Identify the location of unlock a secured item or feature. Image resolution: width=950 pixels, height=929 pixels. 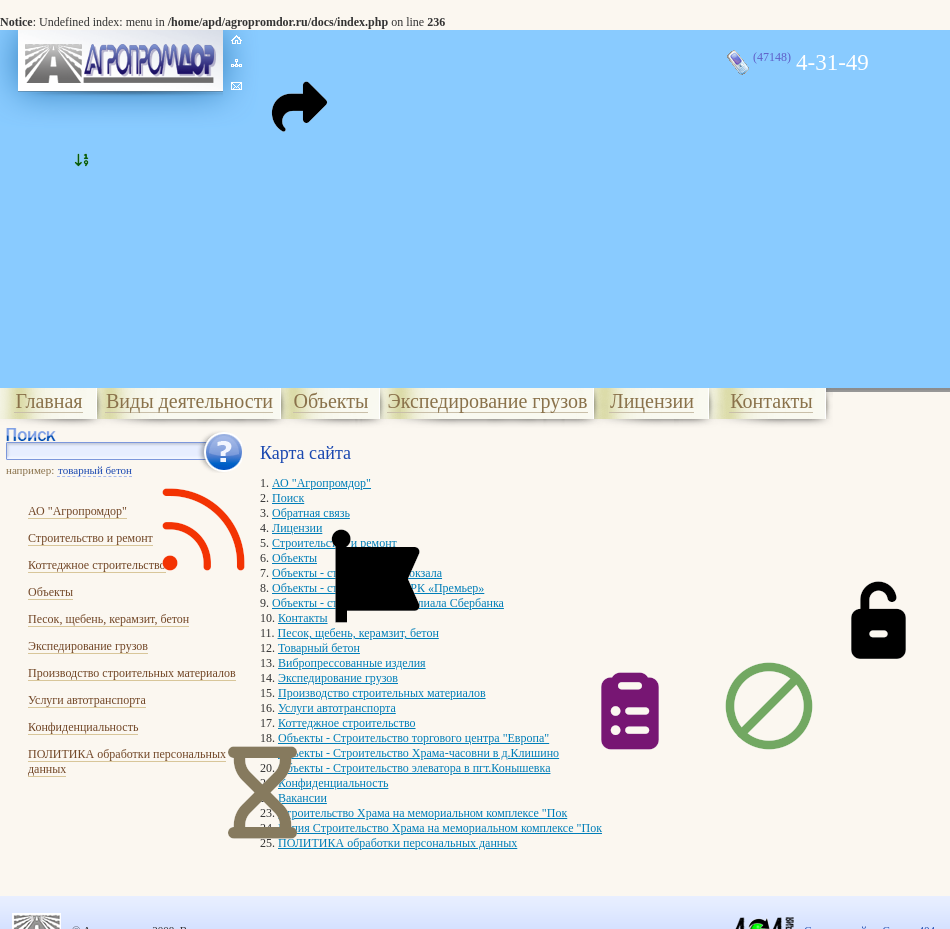
(878, 622).